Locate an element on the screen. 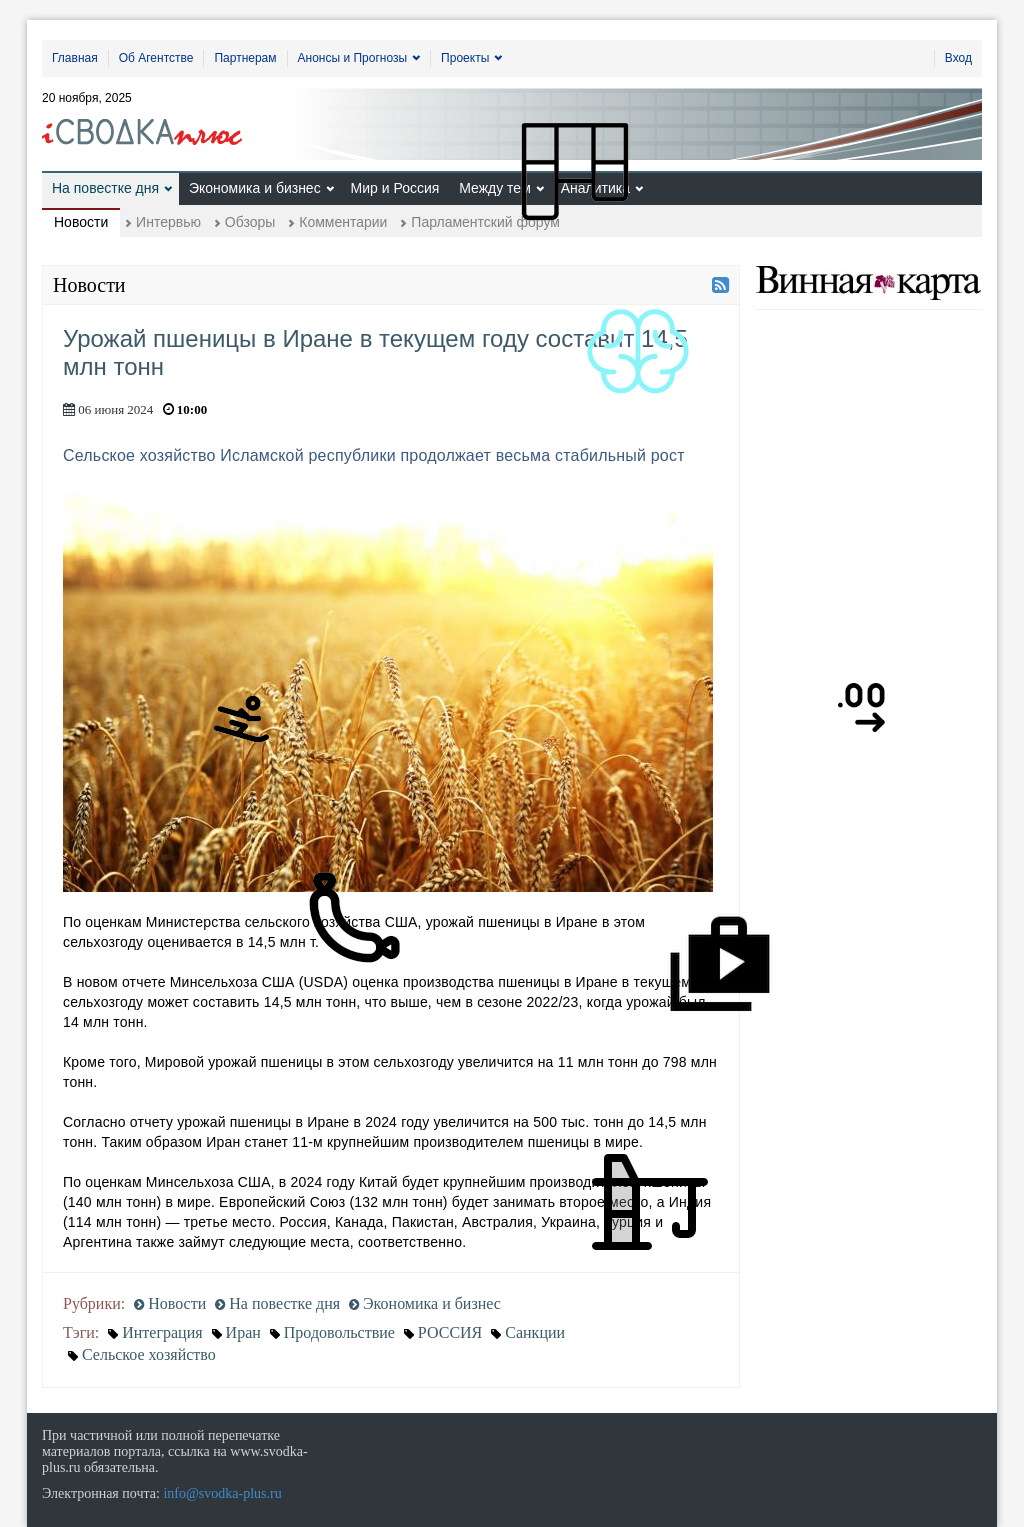 The height and width of the screenshot is (1527, 1024). access AI or smart features is located at coordinates (638, 353).